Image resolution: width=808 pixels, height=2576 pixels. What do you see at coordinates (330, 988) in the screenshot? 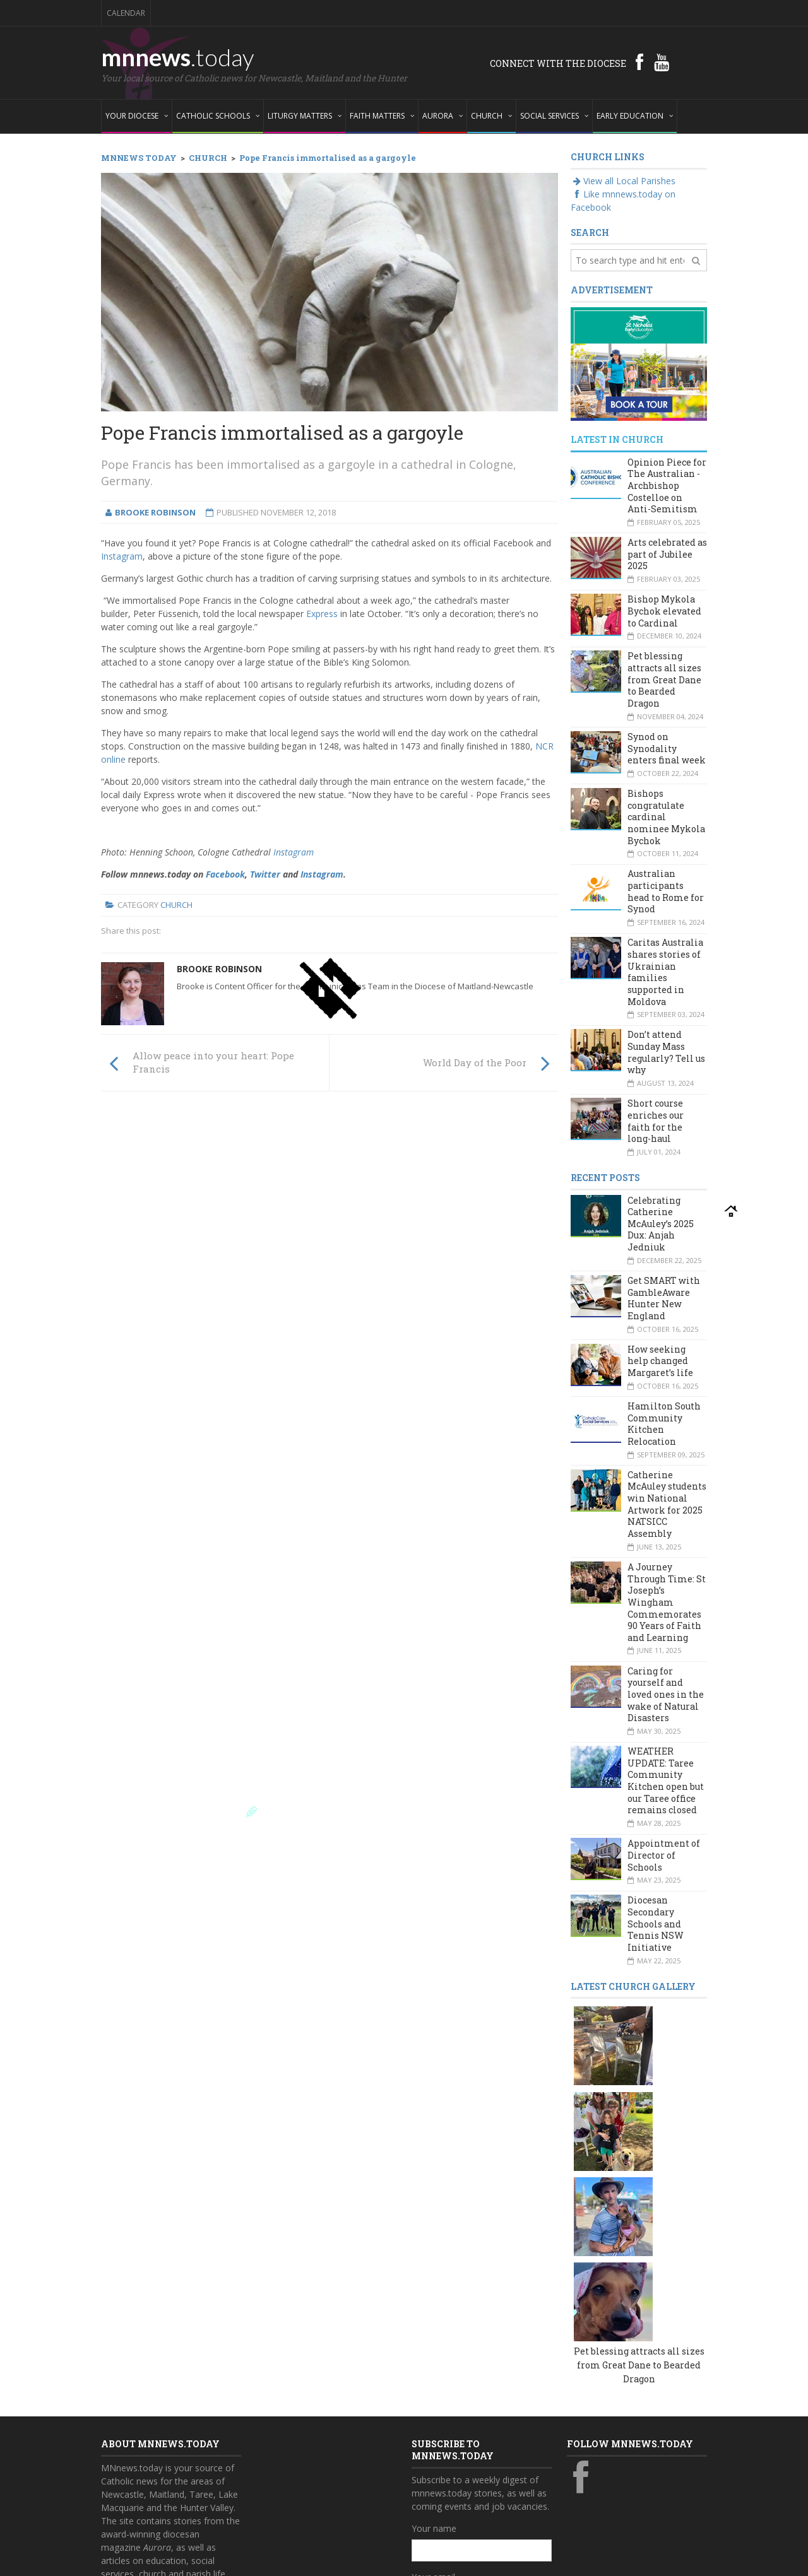
I see `directions are unavailable or disabled` at bounding box center [330, 988].